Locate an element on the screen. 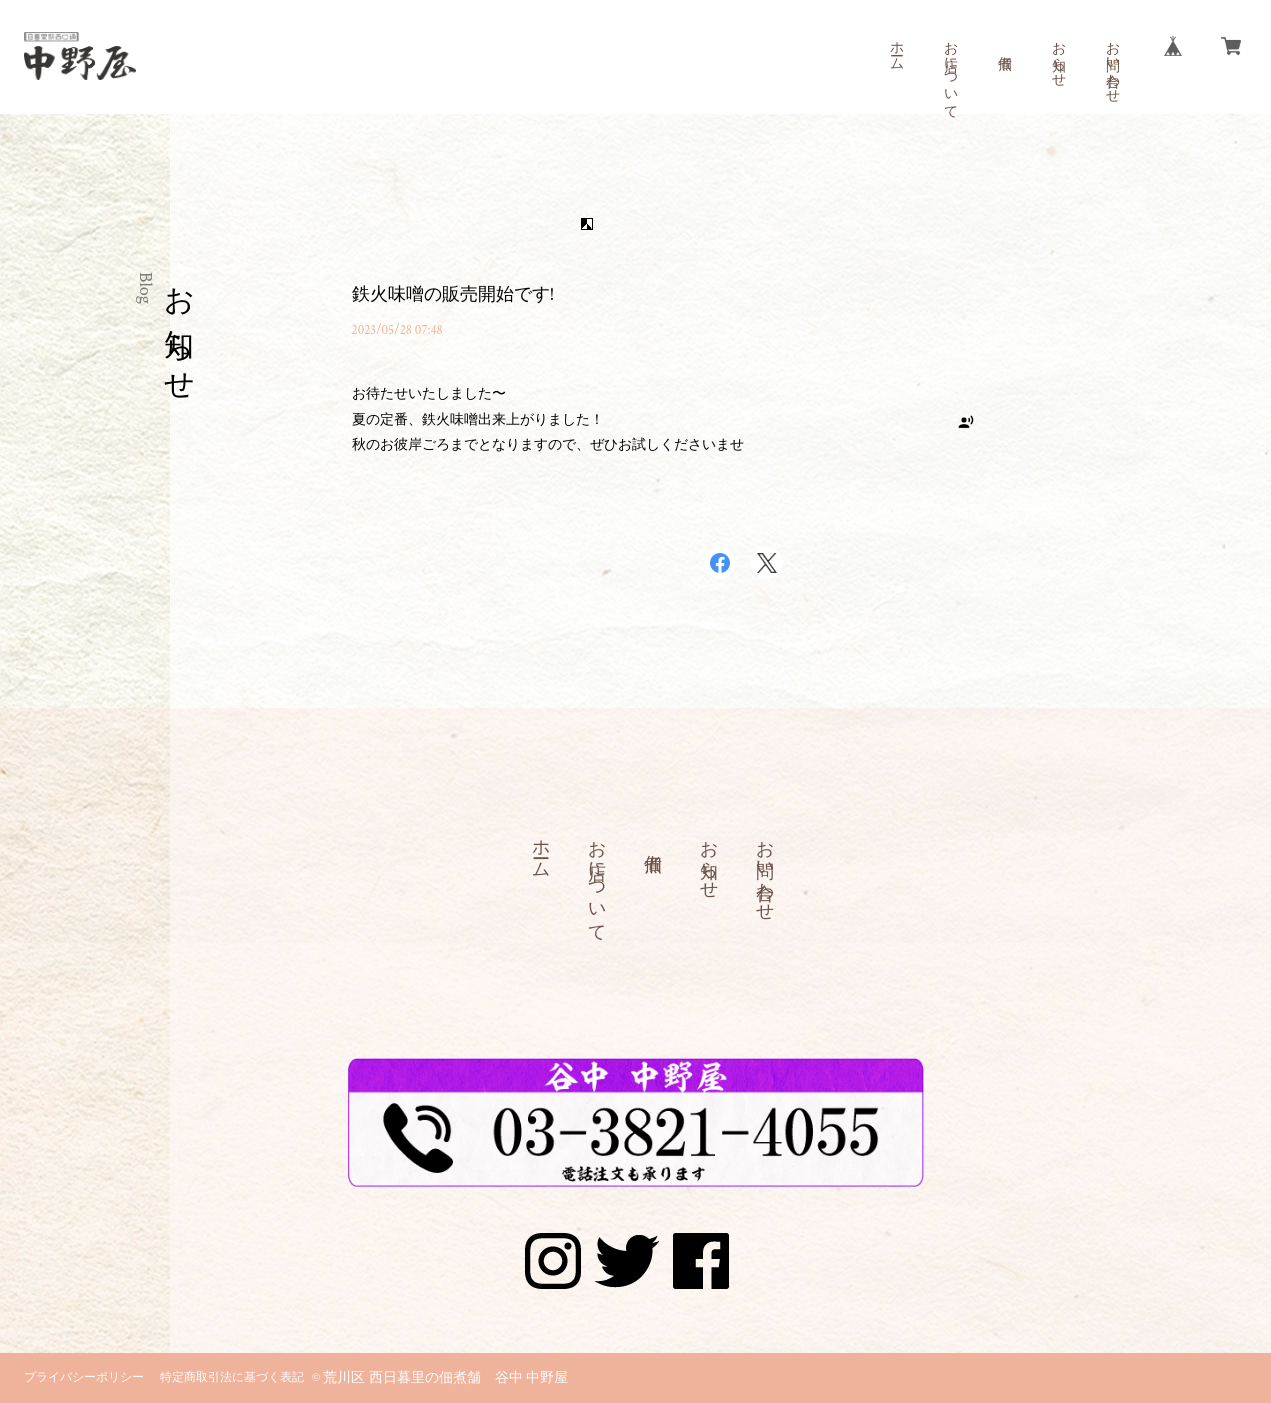 The height and width of the screenshot is (1403, 1271). activate voice recording or speech input is located at coordinates (966, 422).